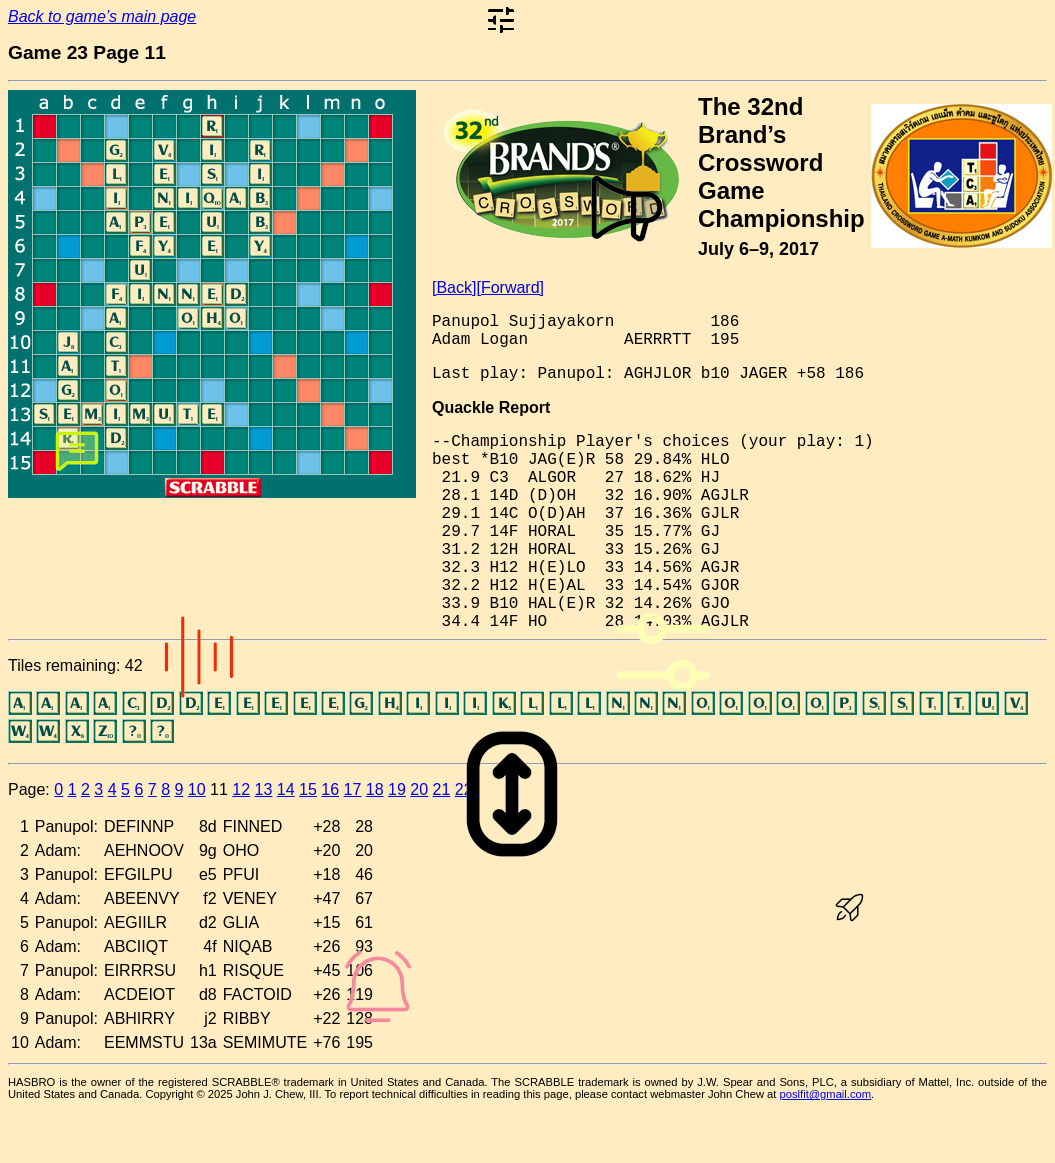  I want to click on open chat or messaging, so click(77, 448).